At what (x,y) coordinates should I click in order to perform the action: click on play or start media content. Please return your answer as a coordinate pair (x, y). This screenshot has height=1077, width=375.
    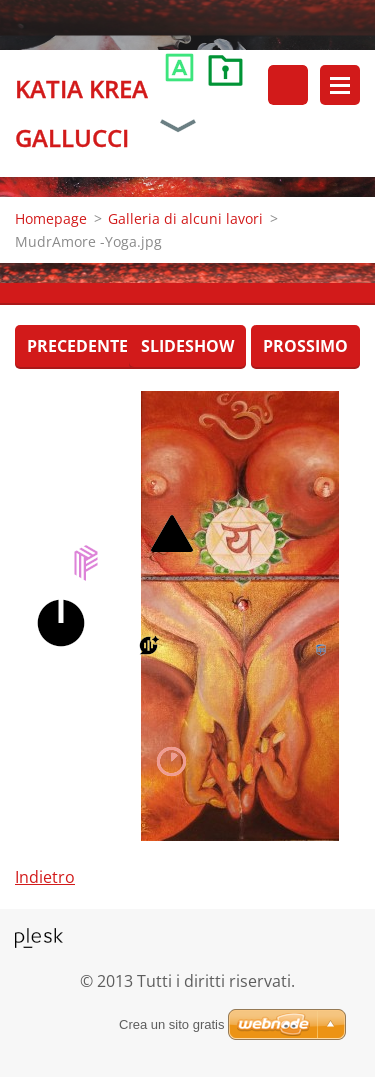
    Looking at the image, I should click on (172, 534).